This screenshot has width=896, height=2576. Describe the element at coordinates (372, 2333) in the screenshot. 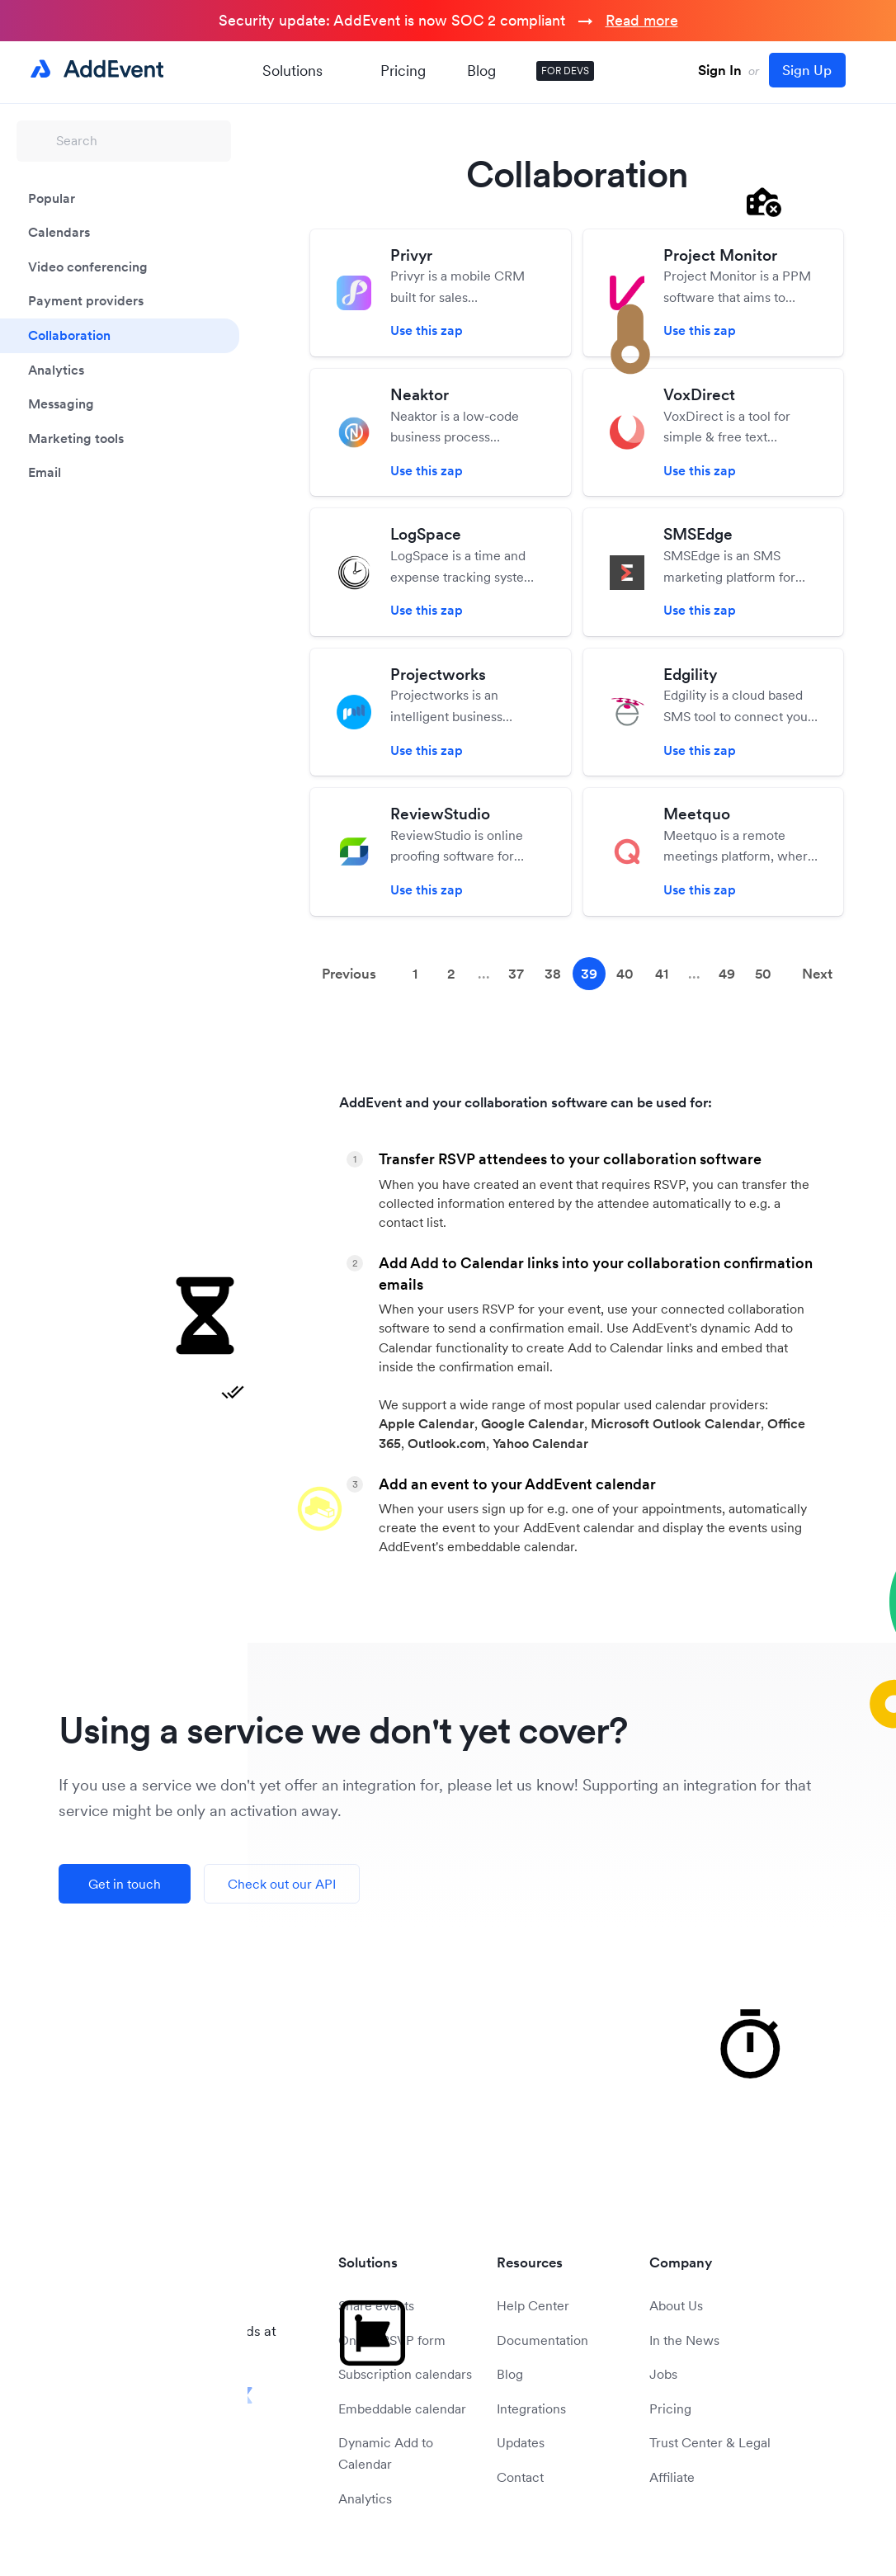

I see `font awesome brand logo` at that location.